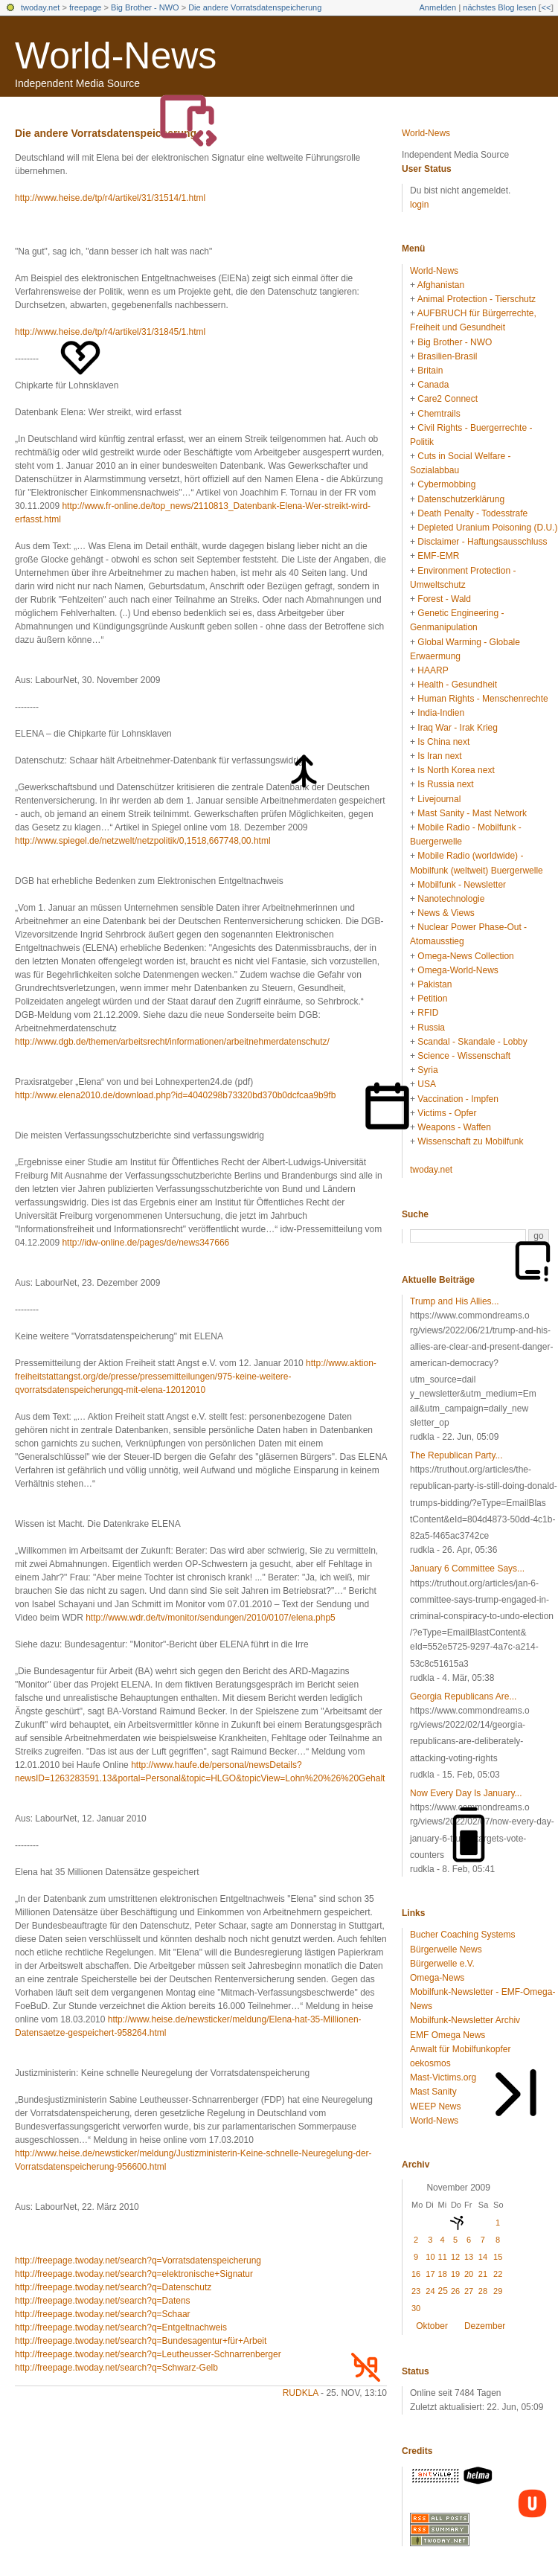 This screenshot has width=558, height=2576. Describe the element at coordinates (304, 771) in the screenshot. I see `merge two branches or paths together` at that location.